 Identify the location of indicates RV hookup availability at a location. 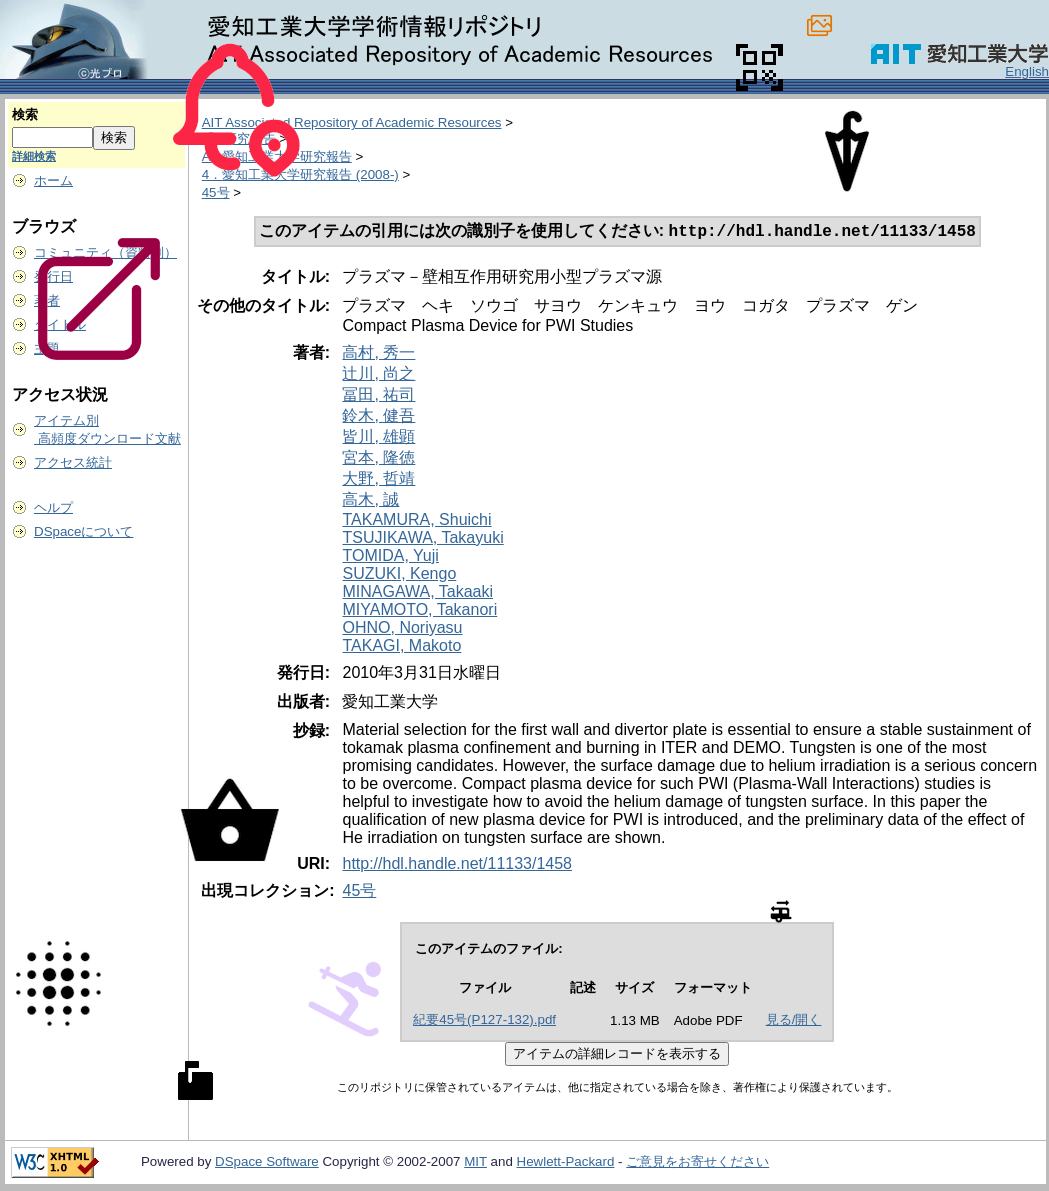
(780, 911).